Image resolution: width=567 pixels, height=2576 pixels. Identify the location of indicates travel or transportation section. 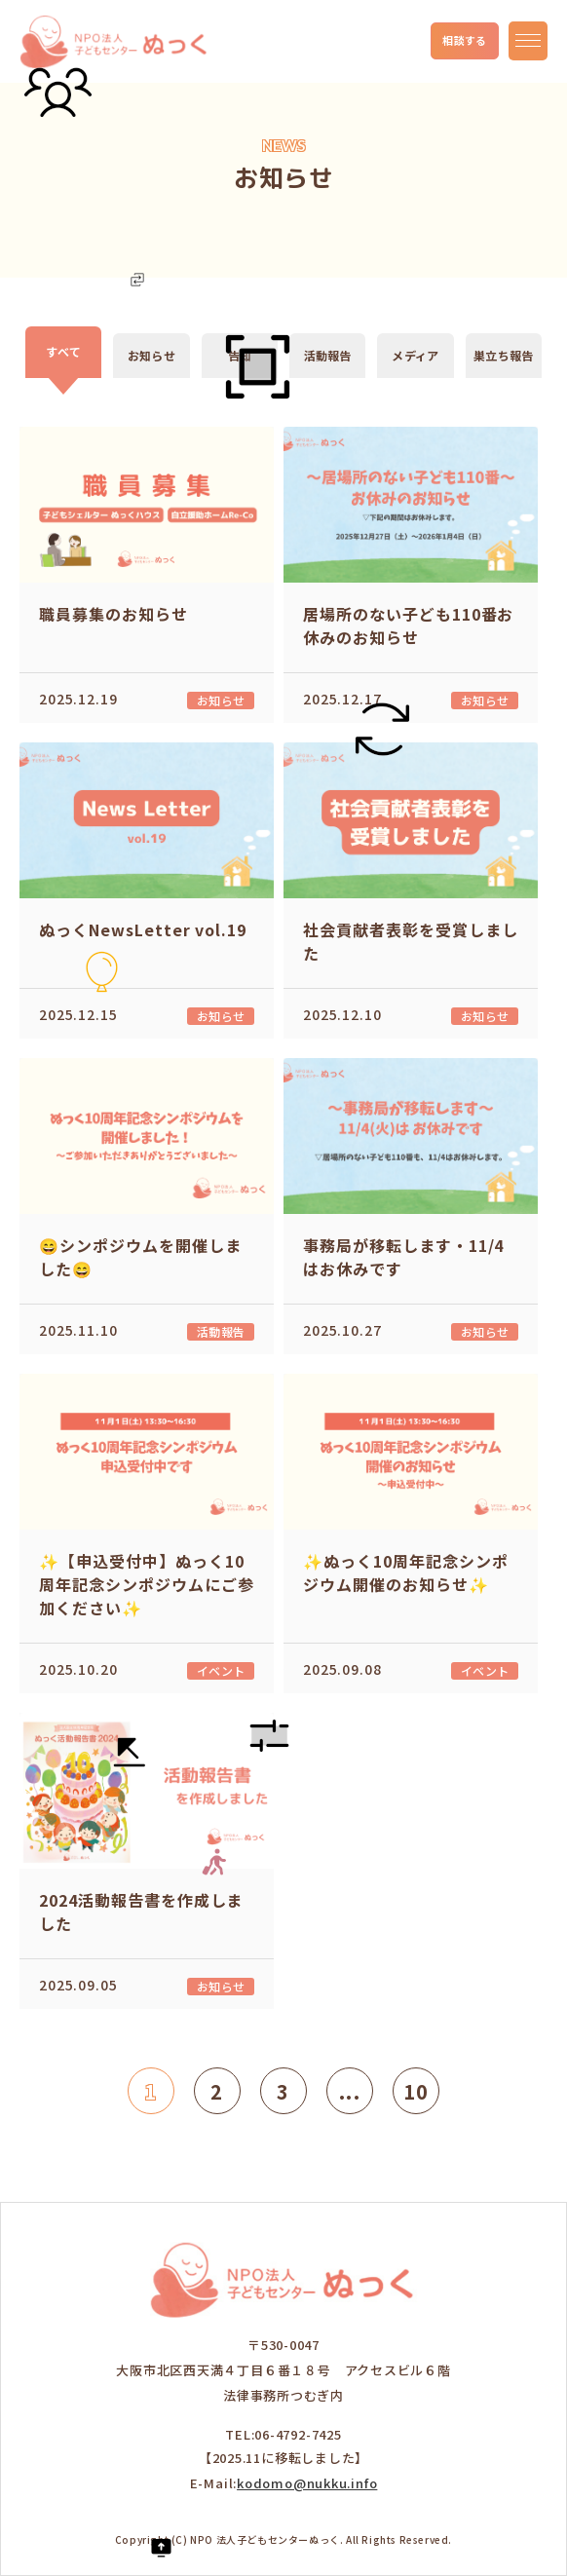
(214, 1862).